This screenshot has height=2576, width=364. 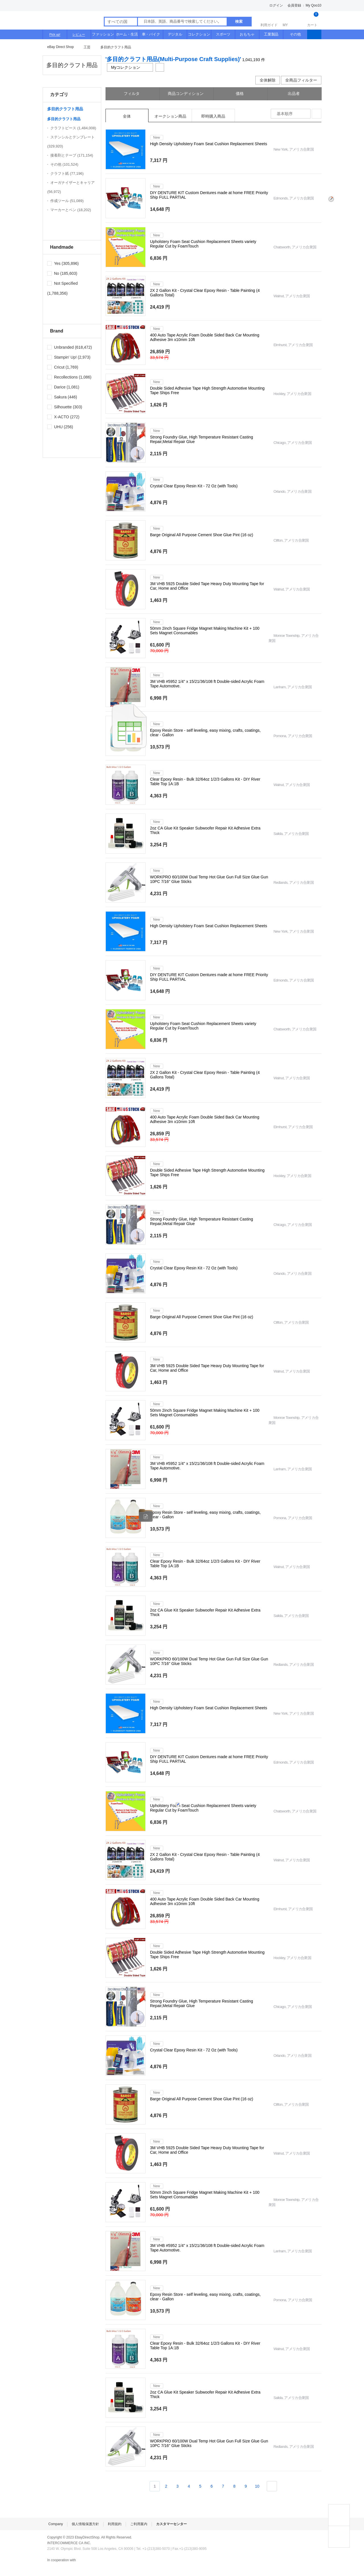 What do you see at coordinates (146, 1515) in the screenshot?
I see `open your documents folder` at bounding box center [146, 1515].